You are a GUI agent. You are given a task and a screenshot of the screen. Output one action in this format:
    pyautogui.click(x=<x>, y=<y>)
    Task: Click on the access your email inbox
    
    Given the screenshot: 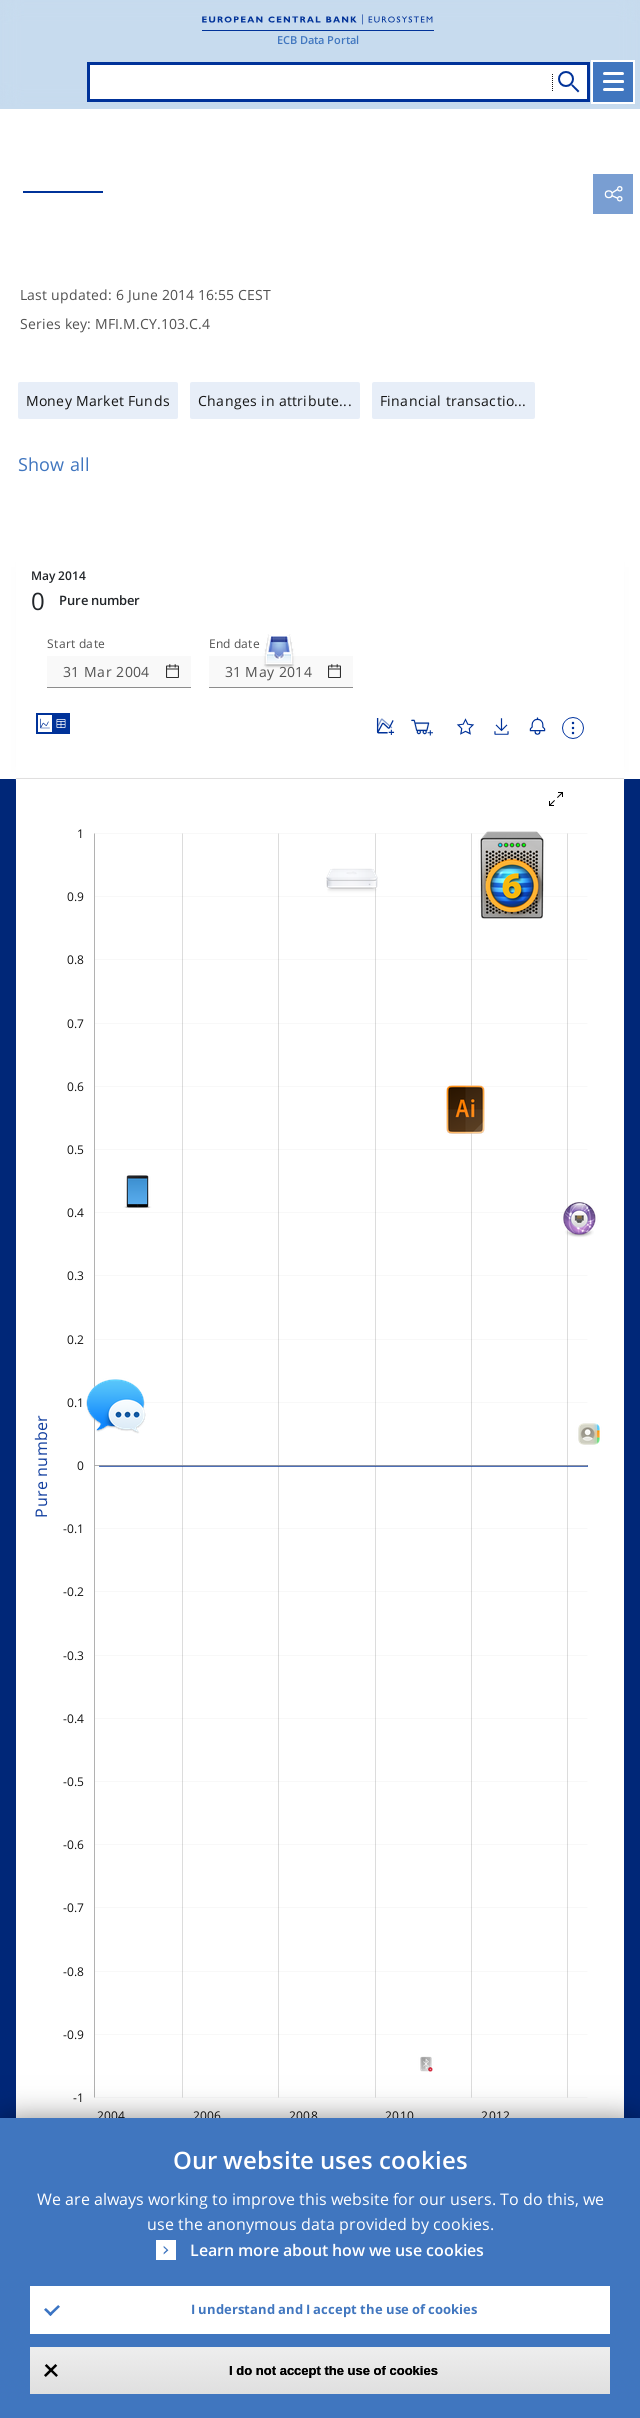 What is the action you would take?
    pyautogui.click(x=279, y=651)
    